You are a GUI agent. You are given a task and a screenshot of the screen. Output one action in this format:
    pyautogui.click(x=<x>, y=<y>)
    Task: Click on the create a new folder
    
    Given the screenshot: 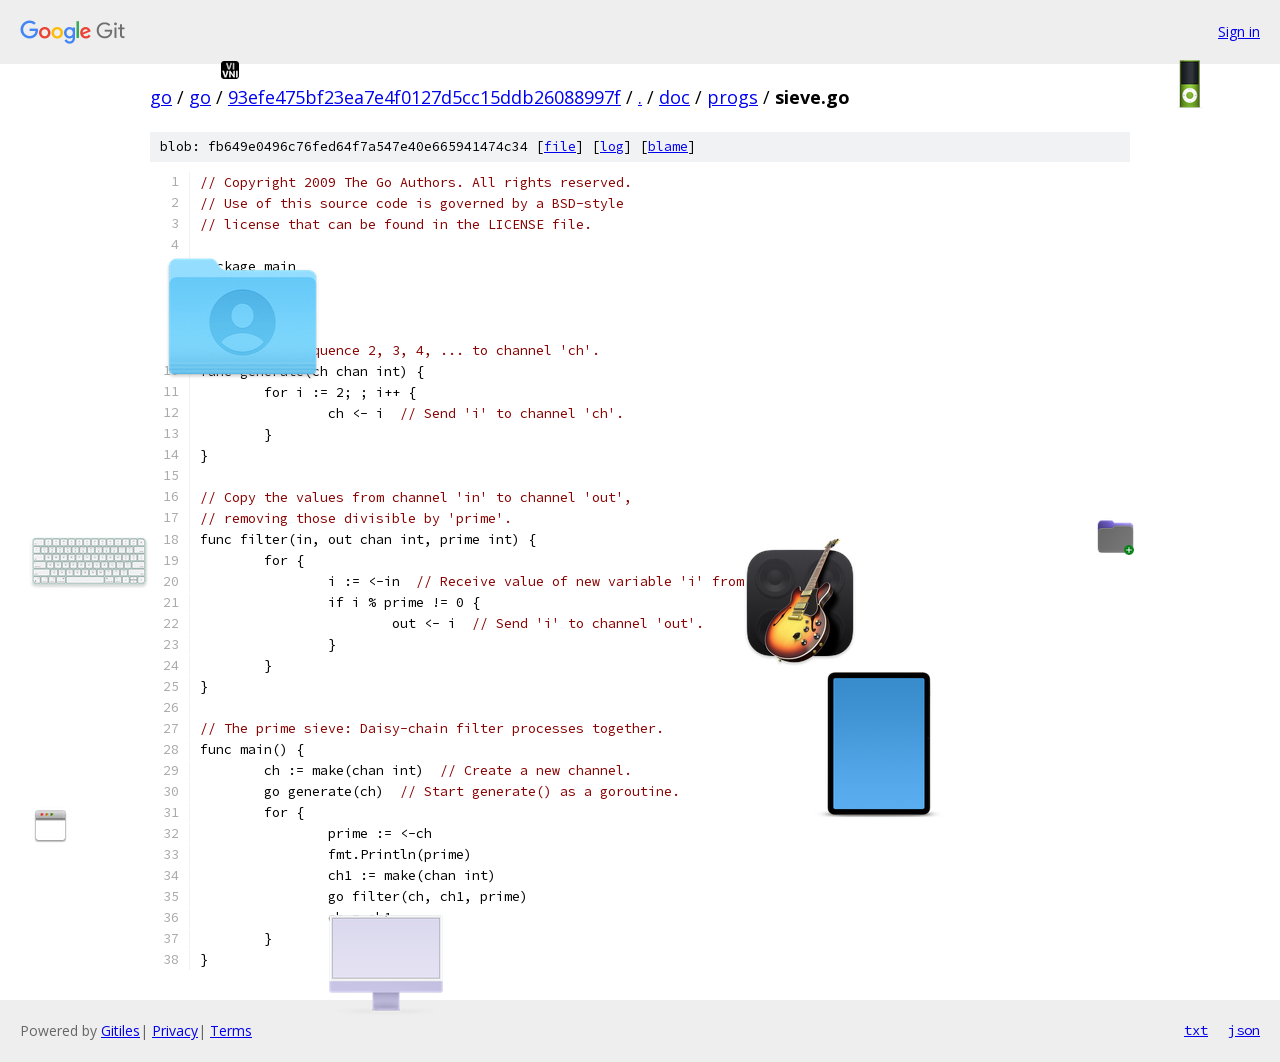 What is the action you would take?
    pyautogui.click(x=1115, y=536)
    